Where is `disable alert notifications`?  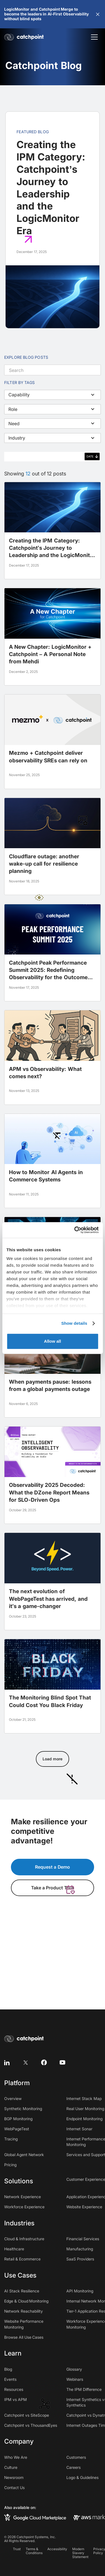 disable alert notifications is located at coordinates (72, 1779).